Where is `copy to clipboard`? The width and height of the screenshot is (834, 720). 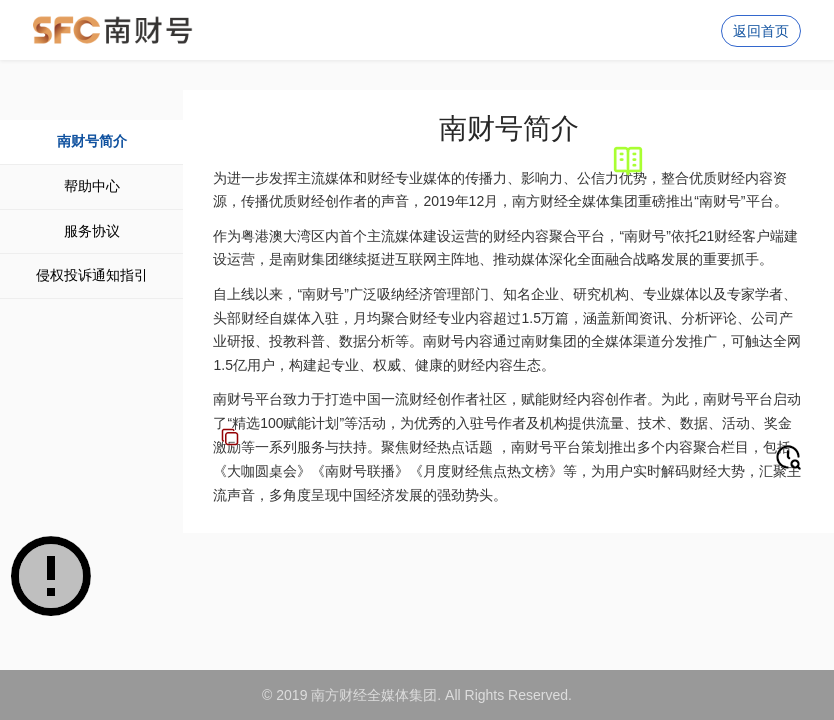 copy to clipboard is located at coordinates (230, 437).